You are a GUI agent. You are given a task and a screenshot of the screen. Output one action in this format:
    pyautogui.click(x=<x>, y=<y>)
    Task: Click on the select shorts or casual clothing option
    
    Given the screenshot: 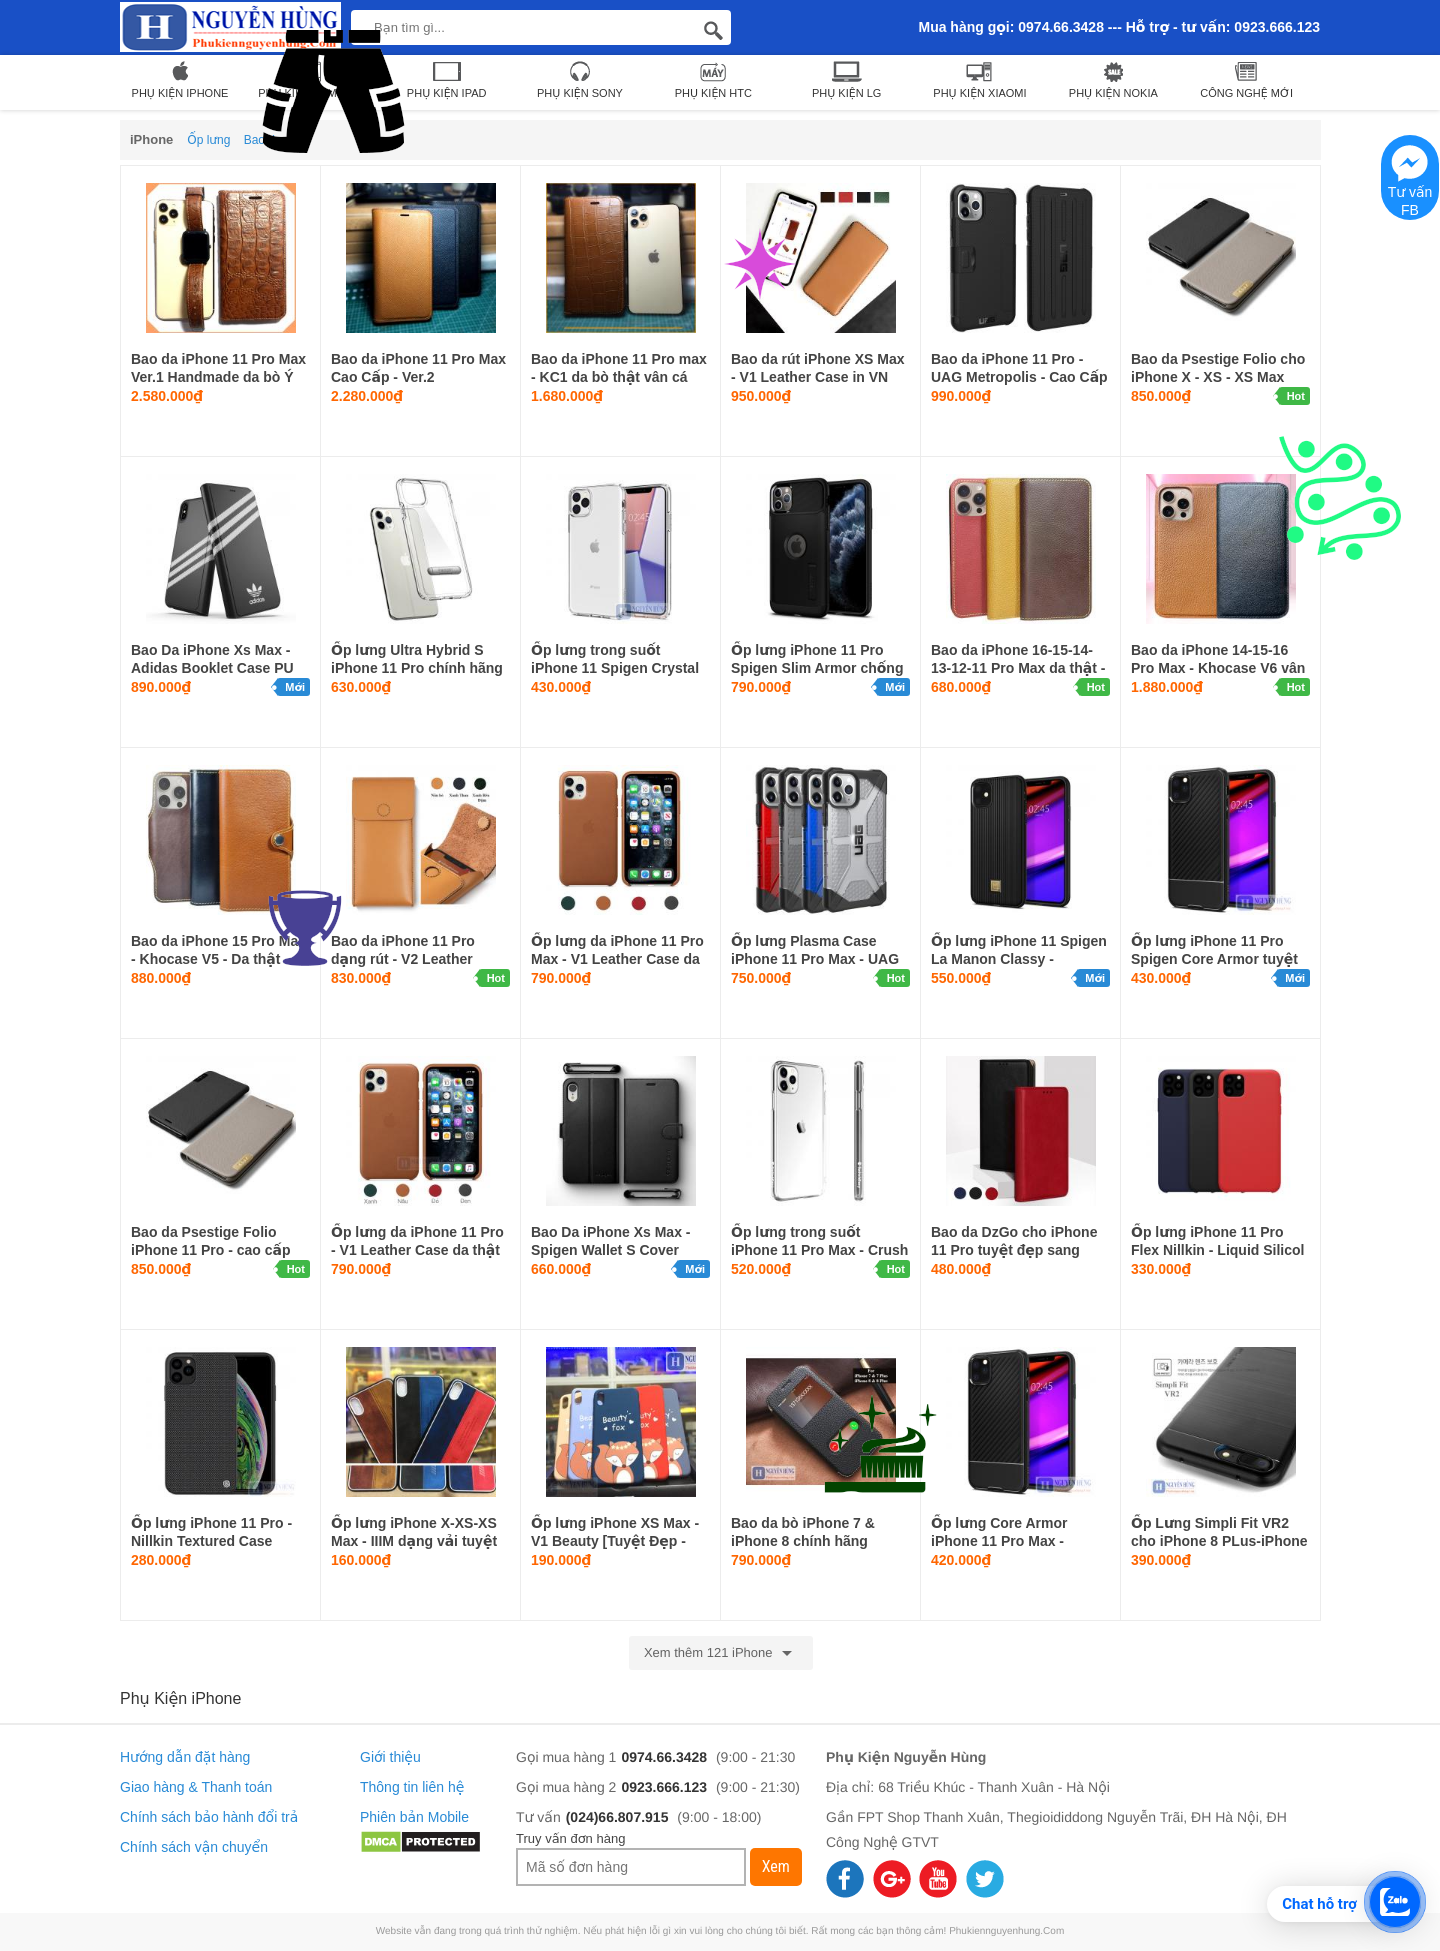 What is the action you would take?
    pyautogui.click(x=333, y=91)
    